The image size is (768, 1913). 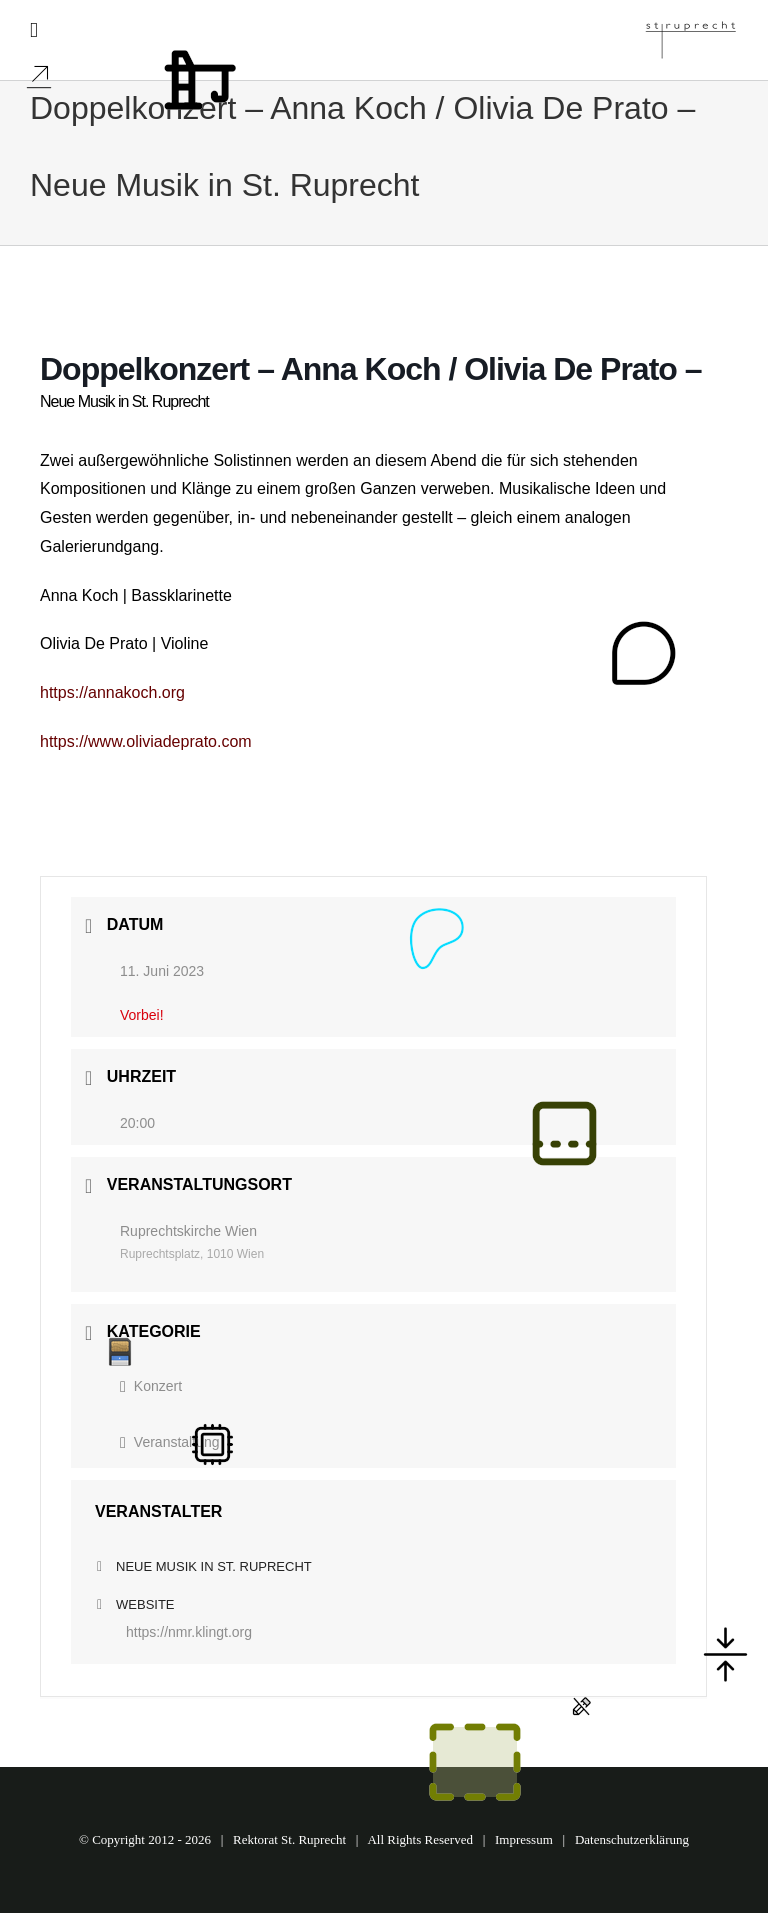 What do you see at coordinates (199, 80) in the screenshot?
I see `construction or building in progress` at bounding box center [199, 80].